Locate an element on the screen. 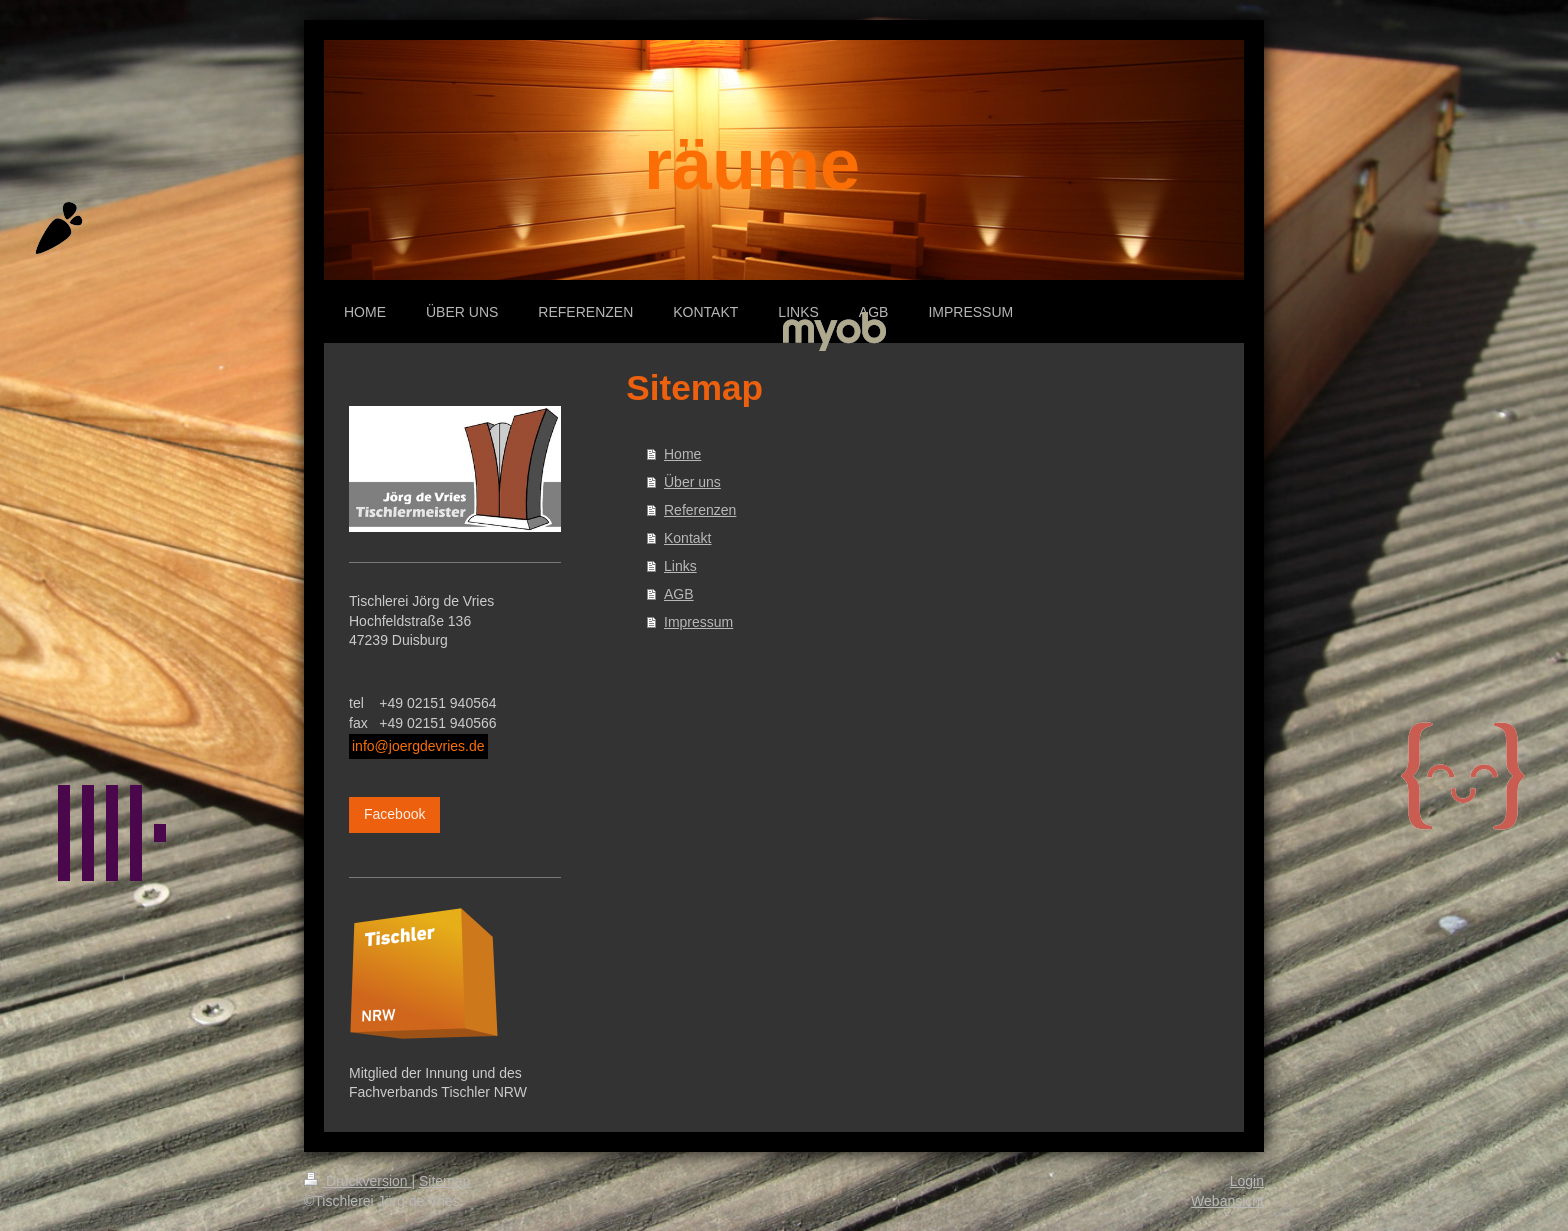  visit exercism coding practice platform is located at coordinates (1463, 776).